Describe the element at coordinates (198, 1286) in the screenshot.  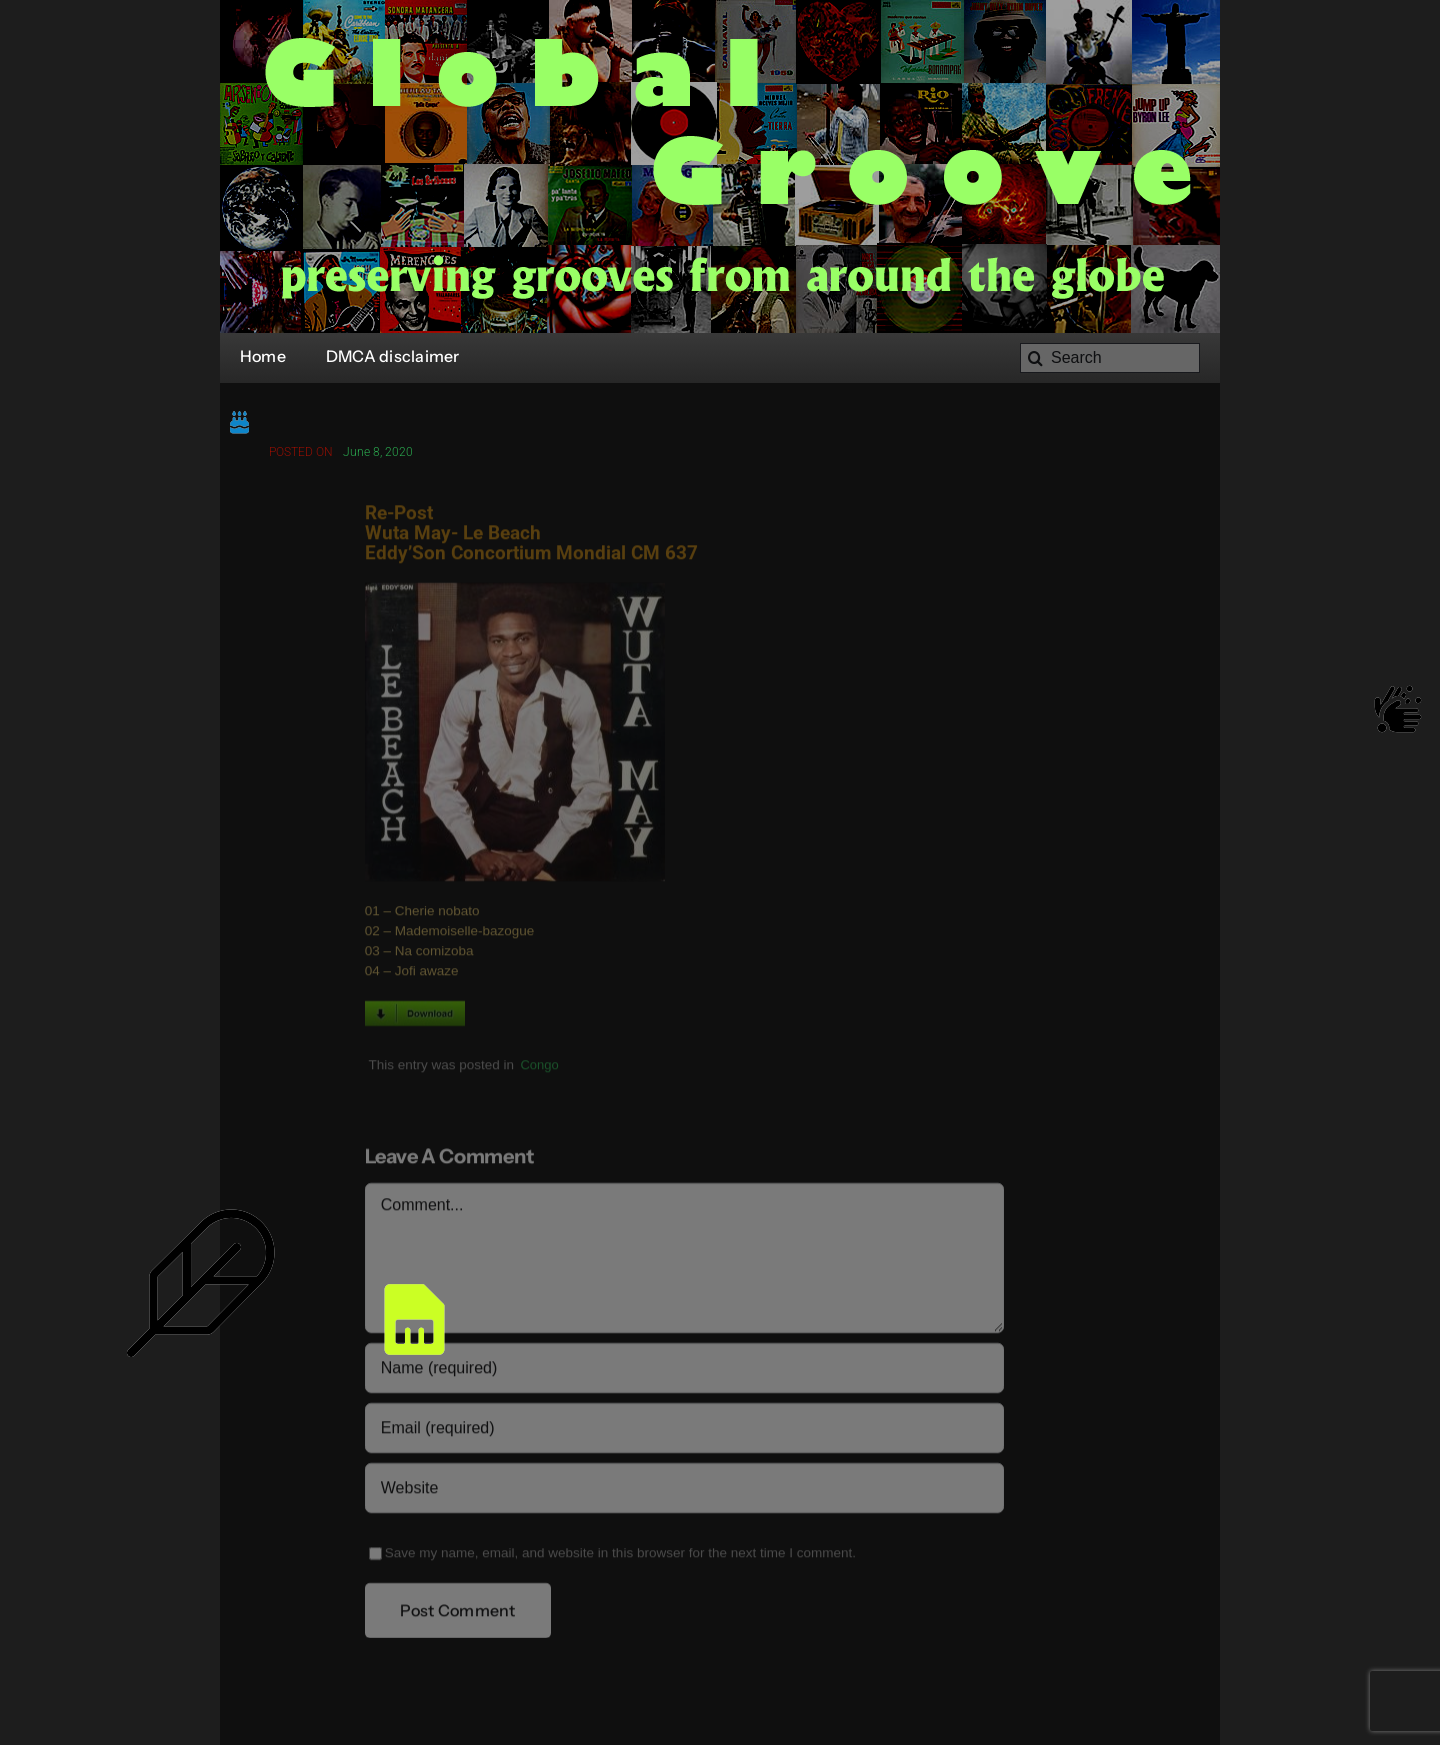
I see `compose a new message or note` at that location.